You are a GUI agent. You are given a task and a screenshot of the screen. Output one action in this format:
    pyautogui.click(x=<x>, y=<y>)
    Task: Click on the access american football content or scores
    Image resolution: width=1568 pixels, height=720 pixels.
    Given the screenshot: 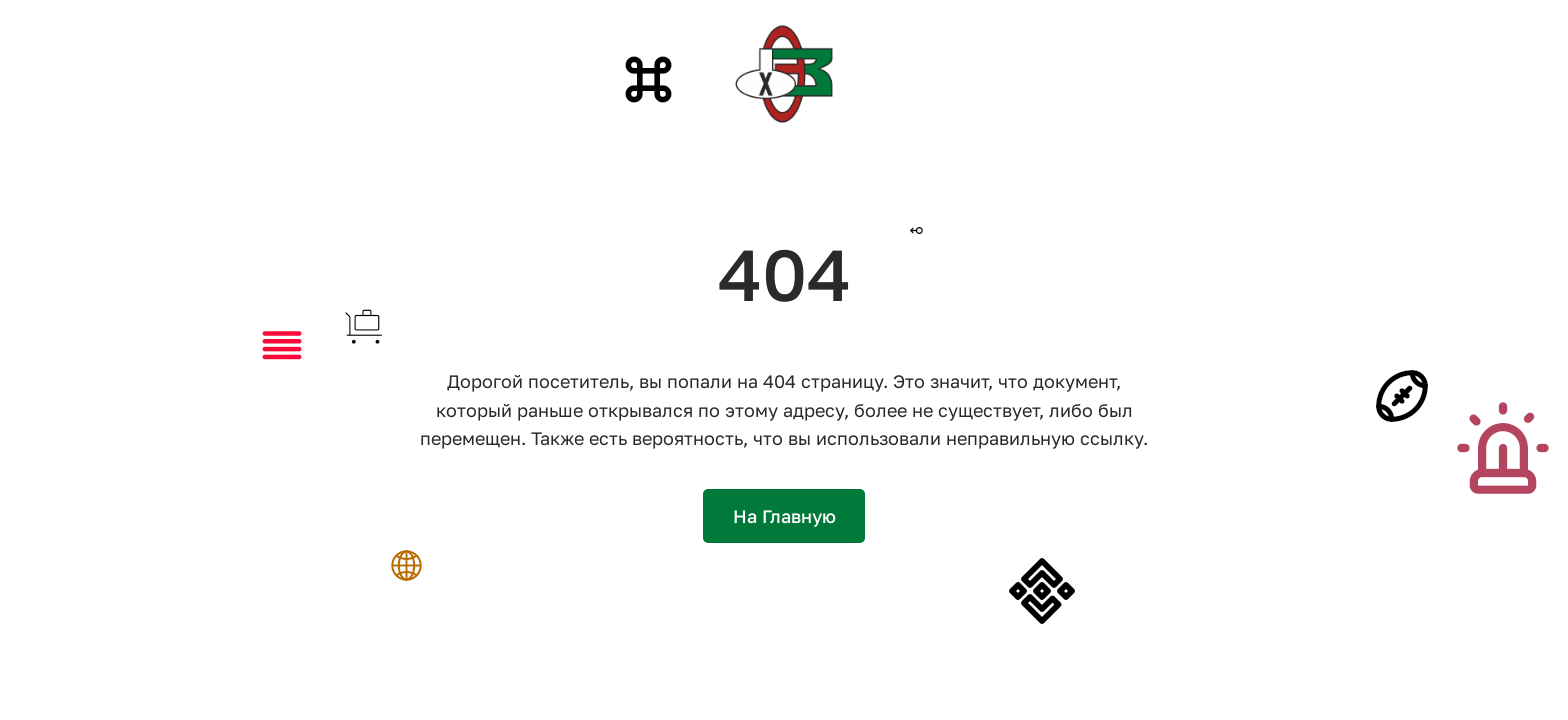 What is the action you would take?
    pyautogui.click(x=1402, y=396)
    